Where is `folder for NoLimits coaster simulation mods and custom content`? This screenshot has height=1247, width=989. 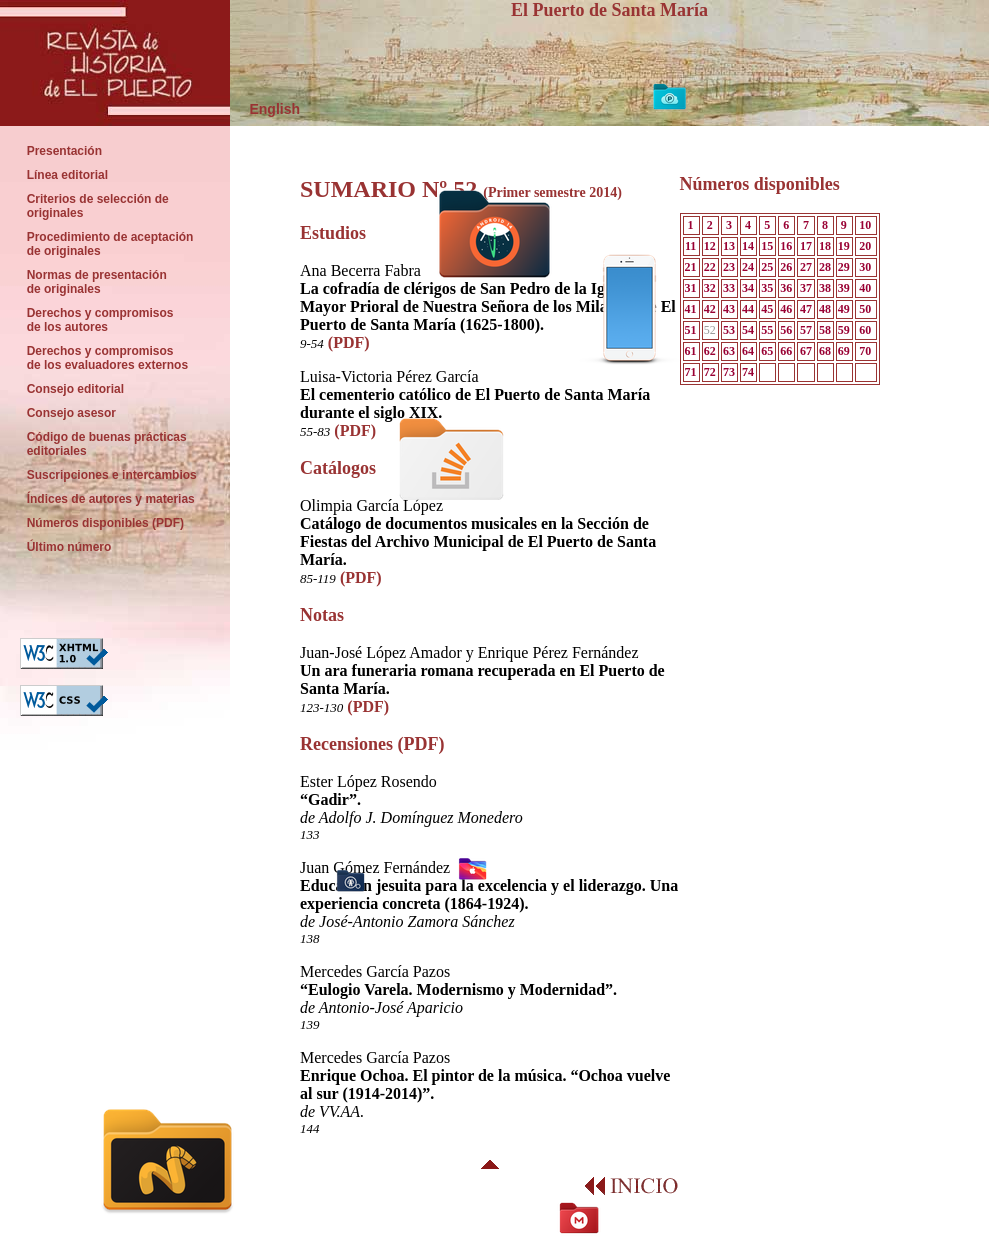
folder for NoLimits coaster simulation mods and custom content is located at coordinates (350, 881).